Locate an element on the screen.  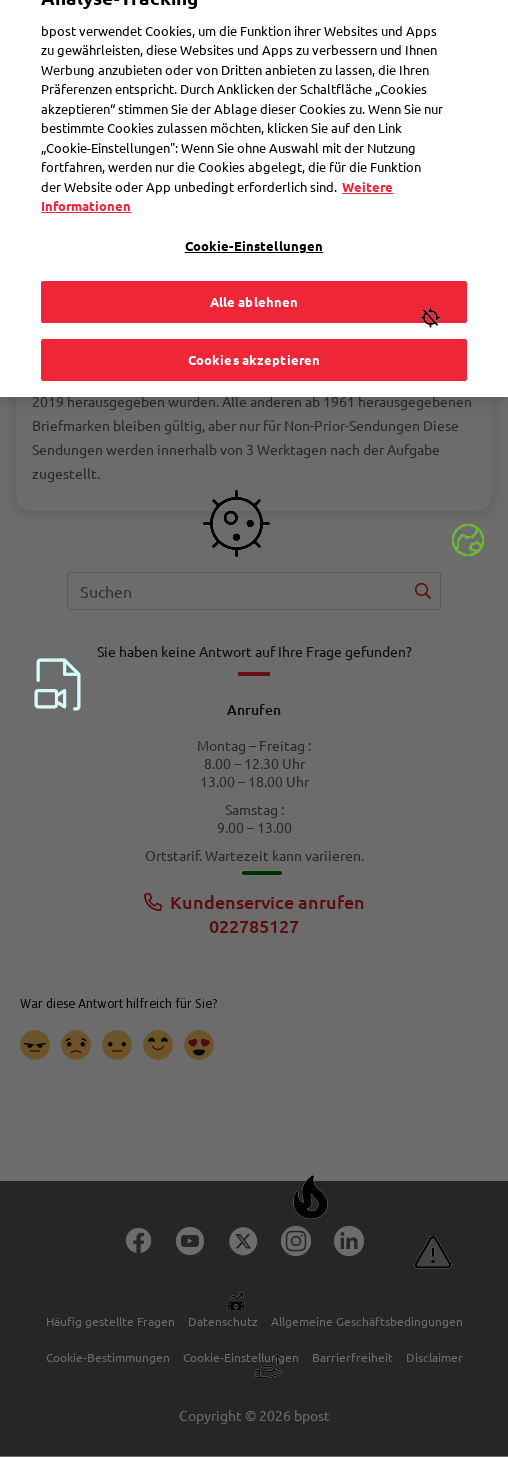
indicates virus or malware detected is located at coordinates (236, 523).